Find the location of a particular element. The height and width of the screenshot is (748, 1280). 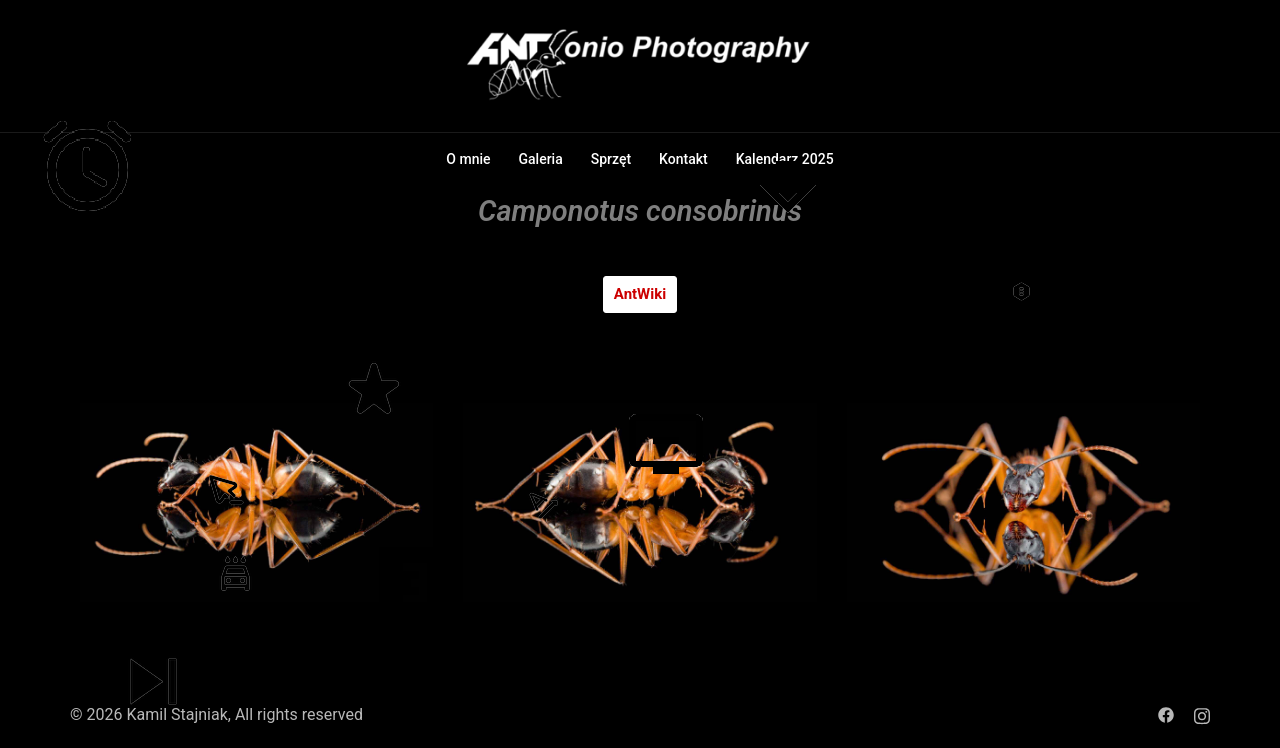

set or view alarms is located at coordinates (87, 165).